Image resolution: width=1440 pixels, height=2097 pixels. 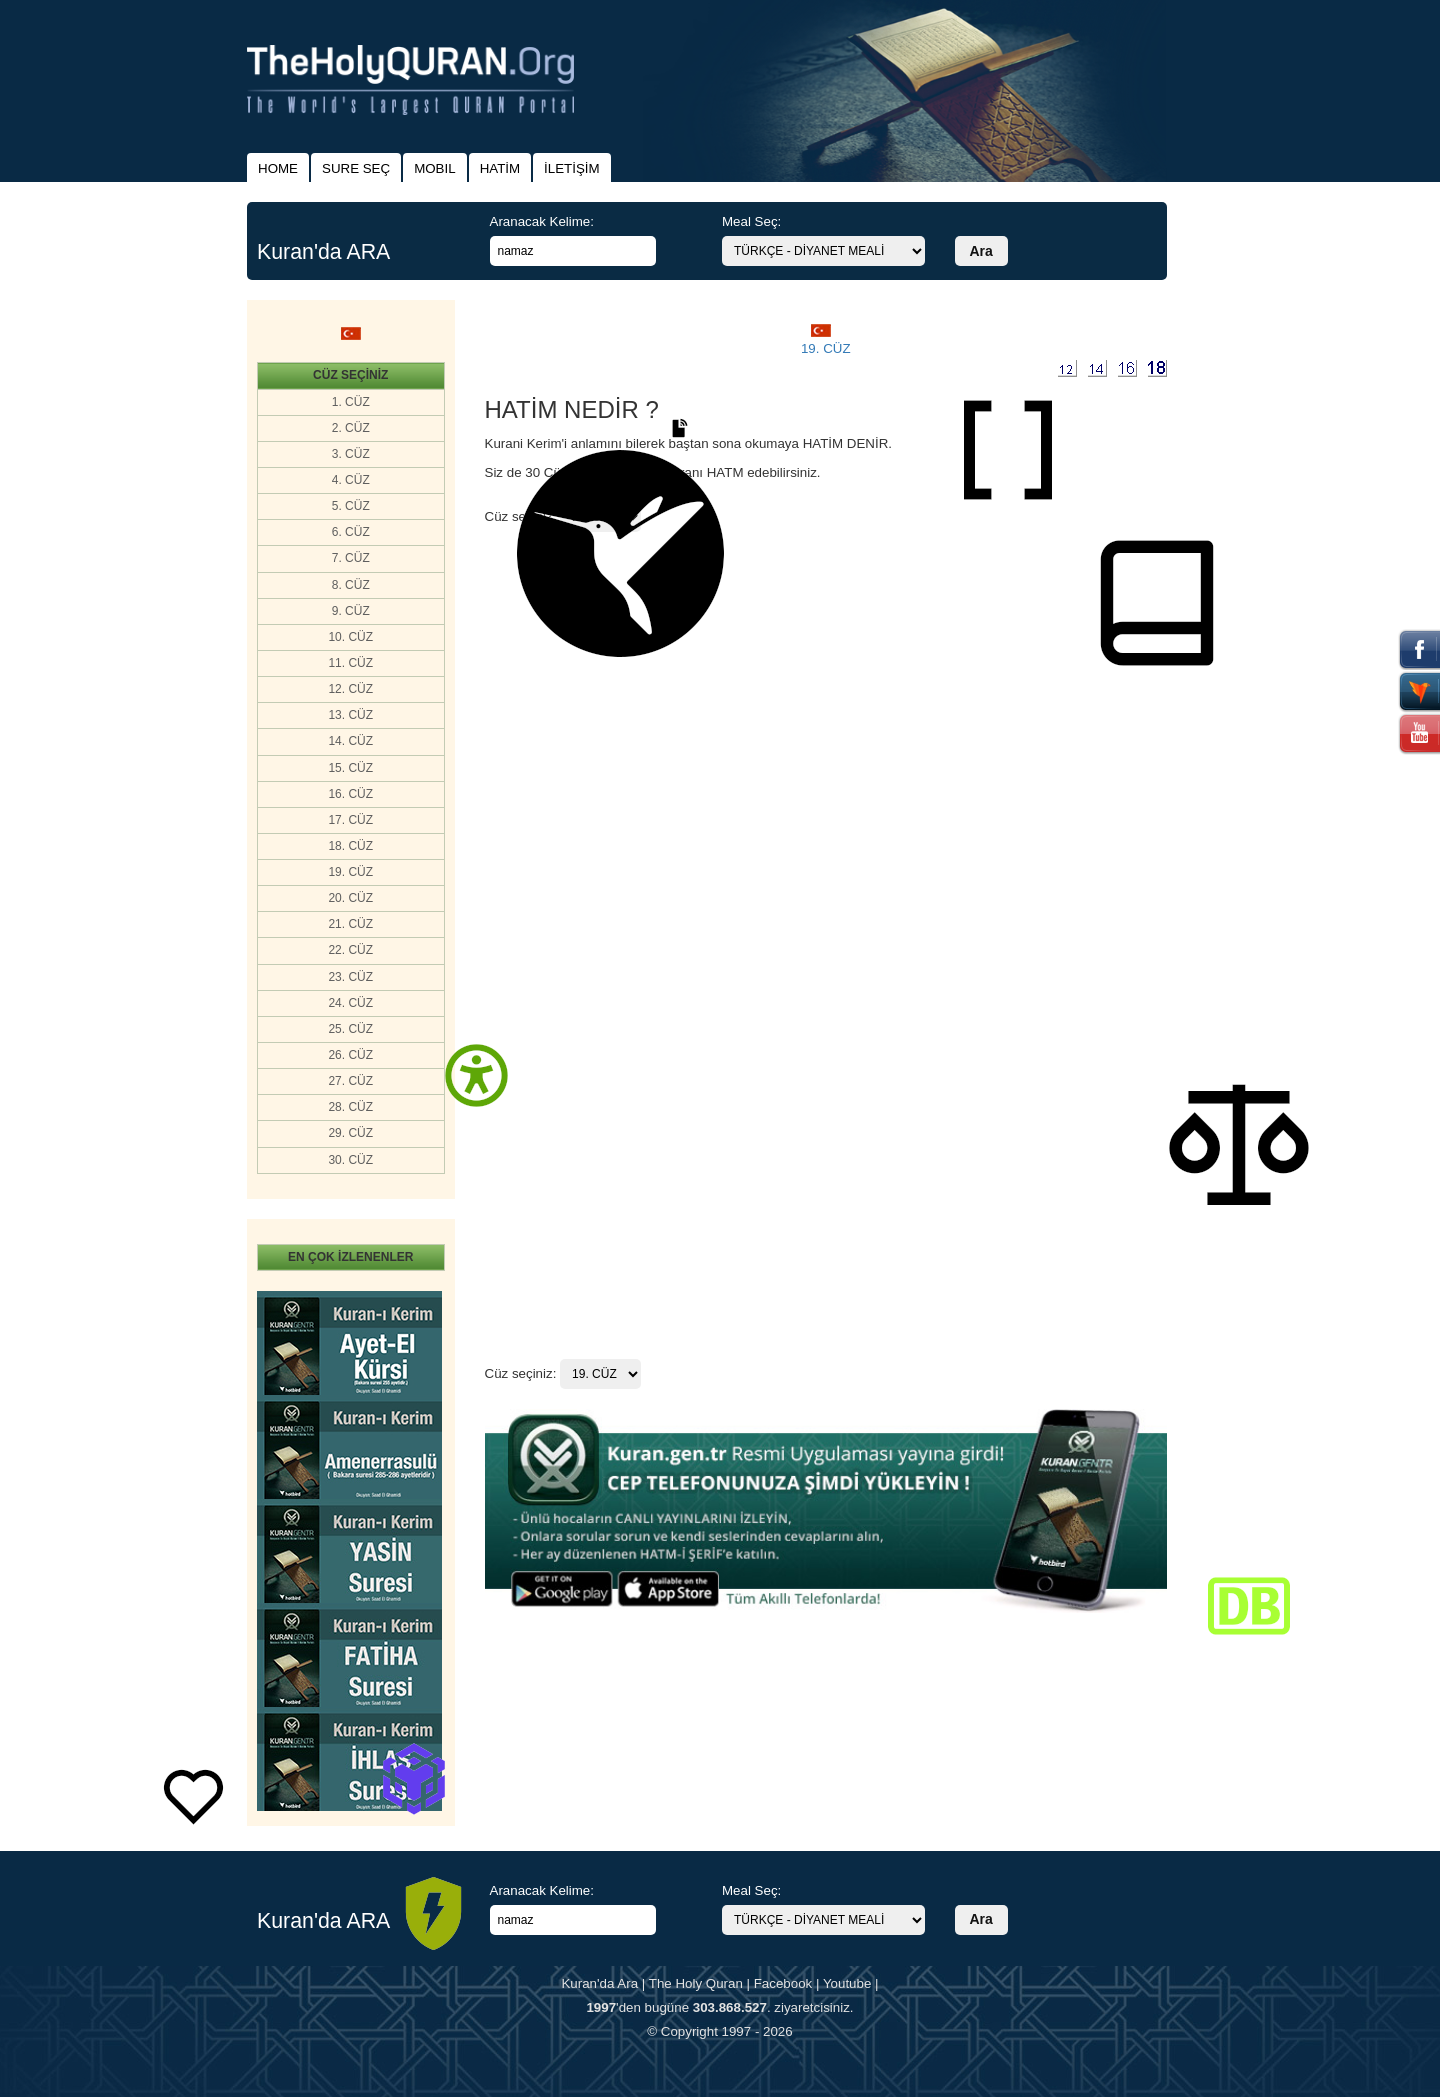 I want to click on enable mobile hotspot, so click(x=679, y=428).